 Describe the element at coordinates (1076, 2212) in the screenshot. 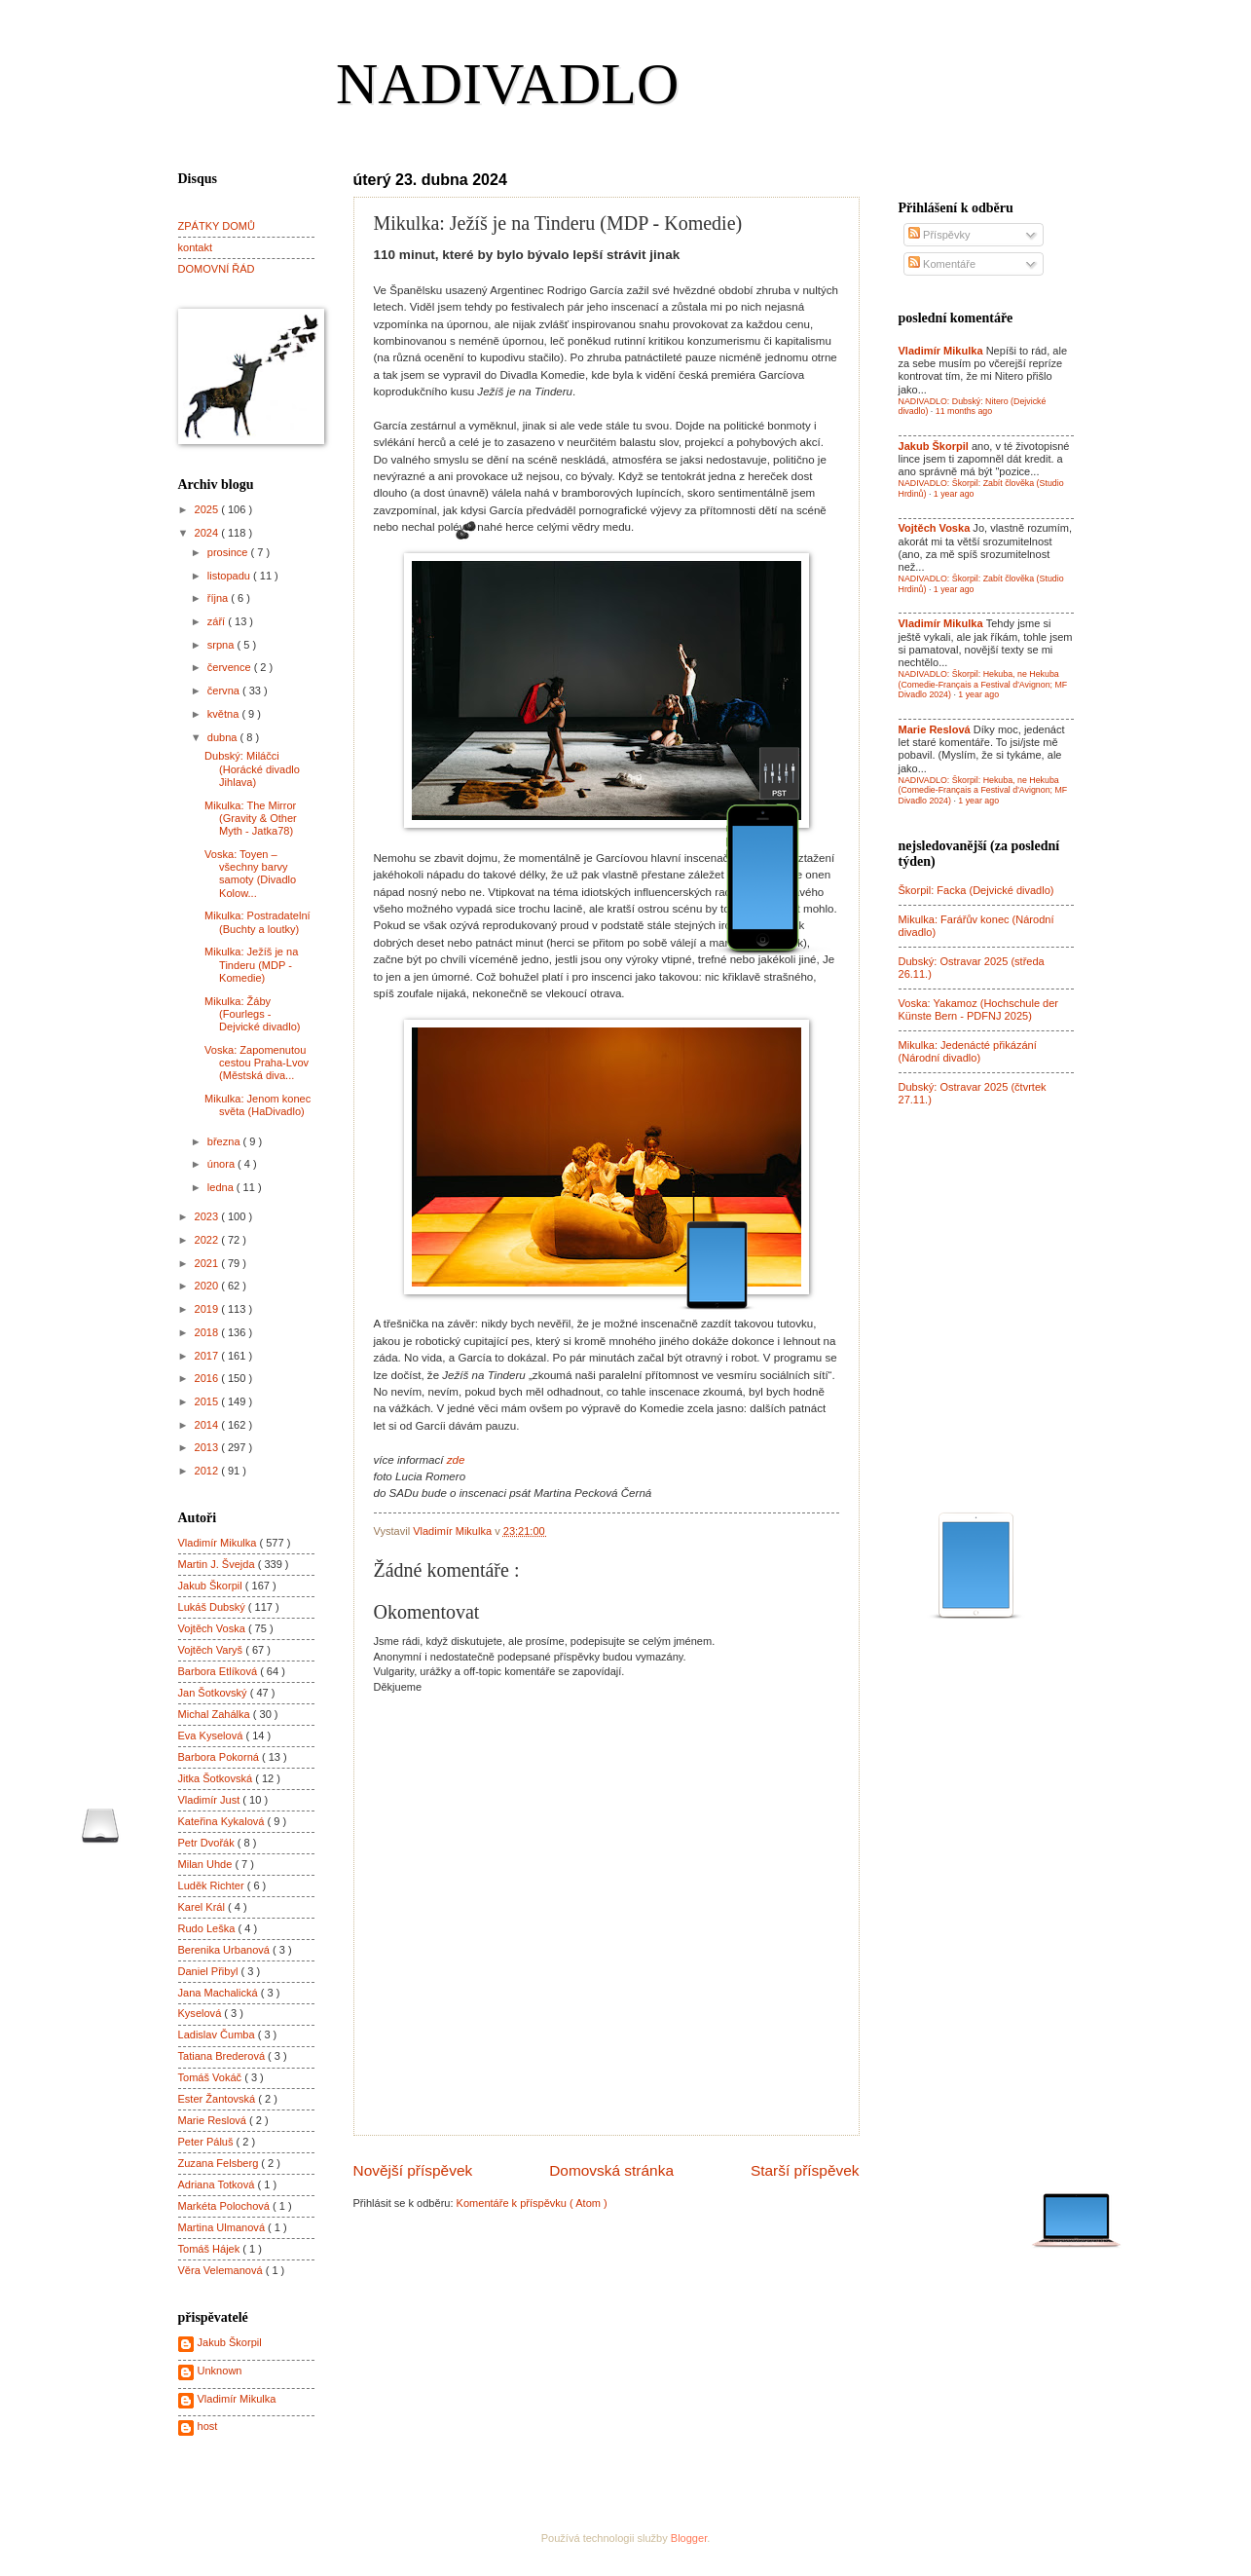

I see `represents a connected macbook device` at that location.